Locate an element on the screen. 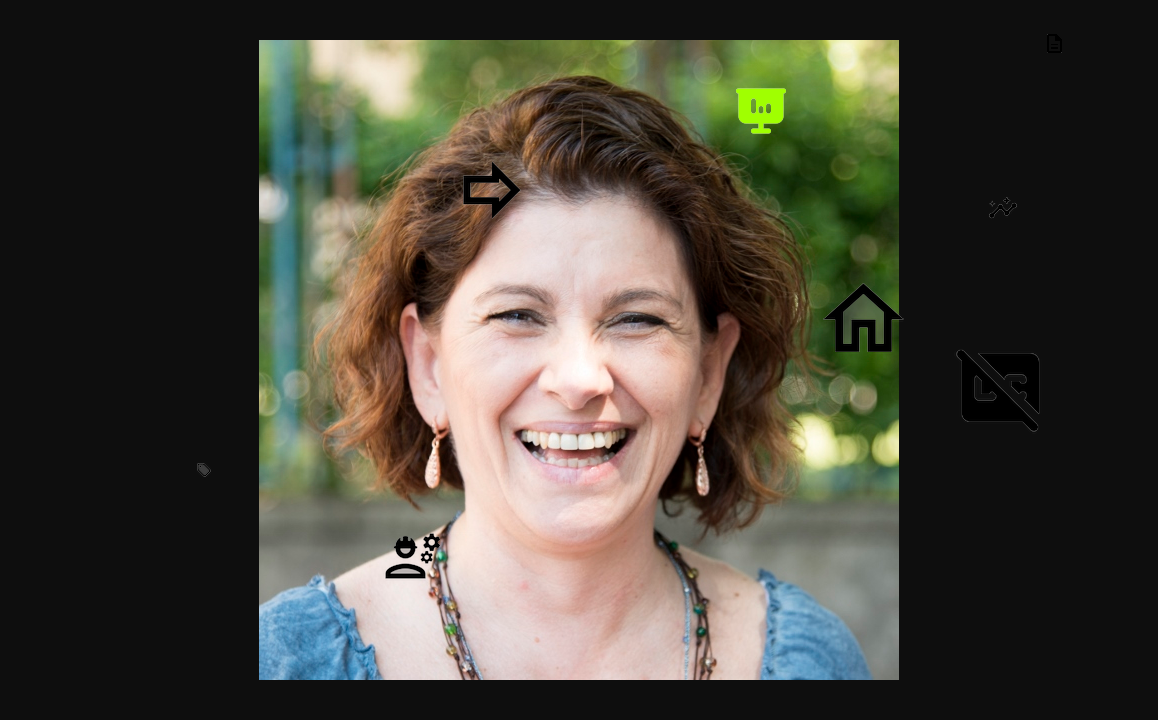 The image size is (1158, 720). view or apply tags to an item is located at coordinates (204, 470).